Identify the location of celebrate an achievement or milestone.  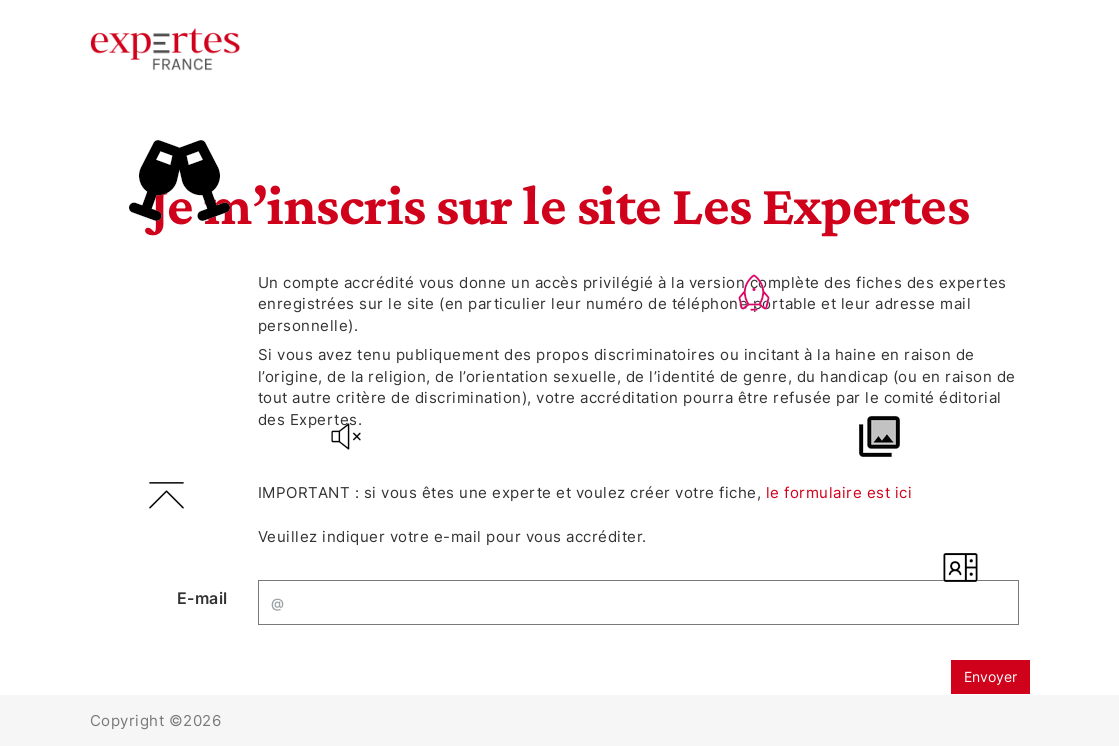
(179, 180).